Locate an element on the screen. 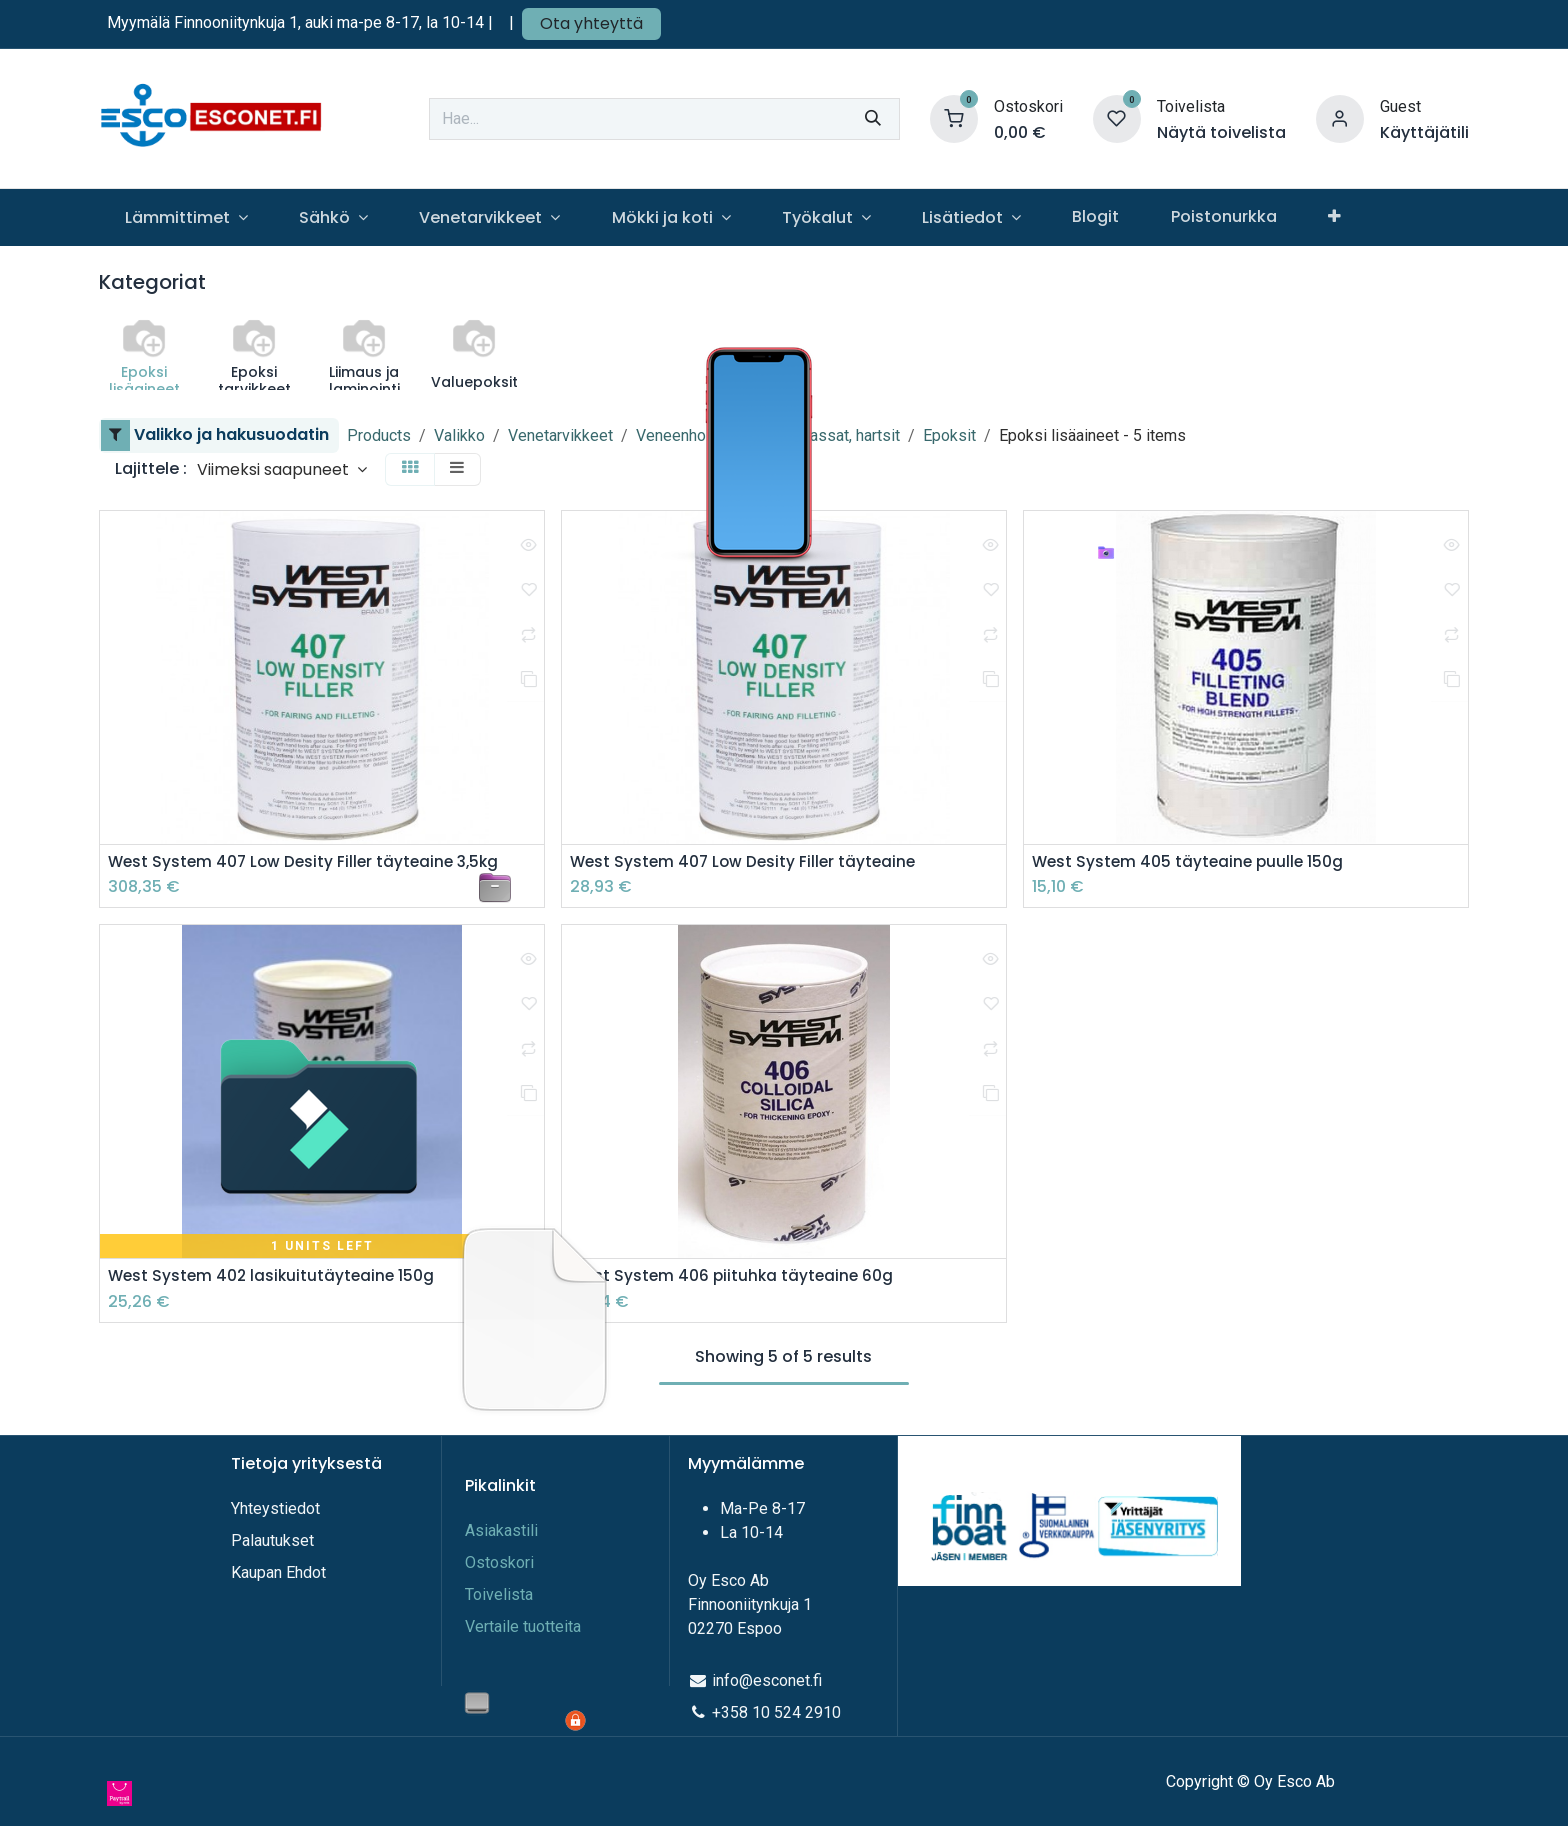  brightness settings are locked is located at coordinates (575, 1720).